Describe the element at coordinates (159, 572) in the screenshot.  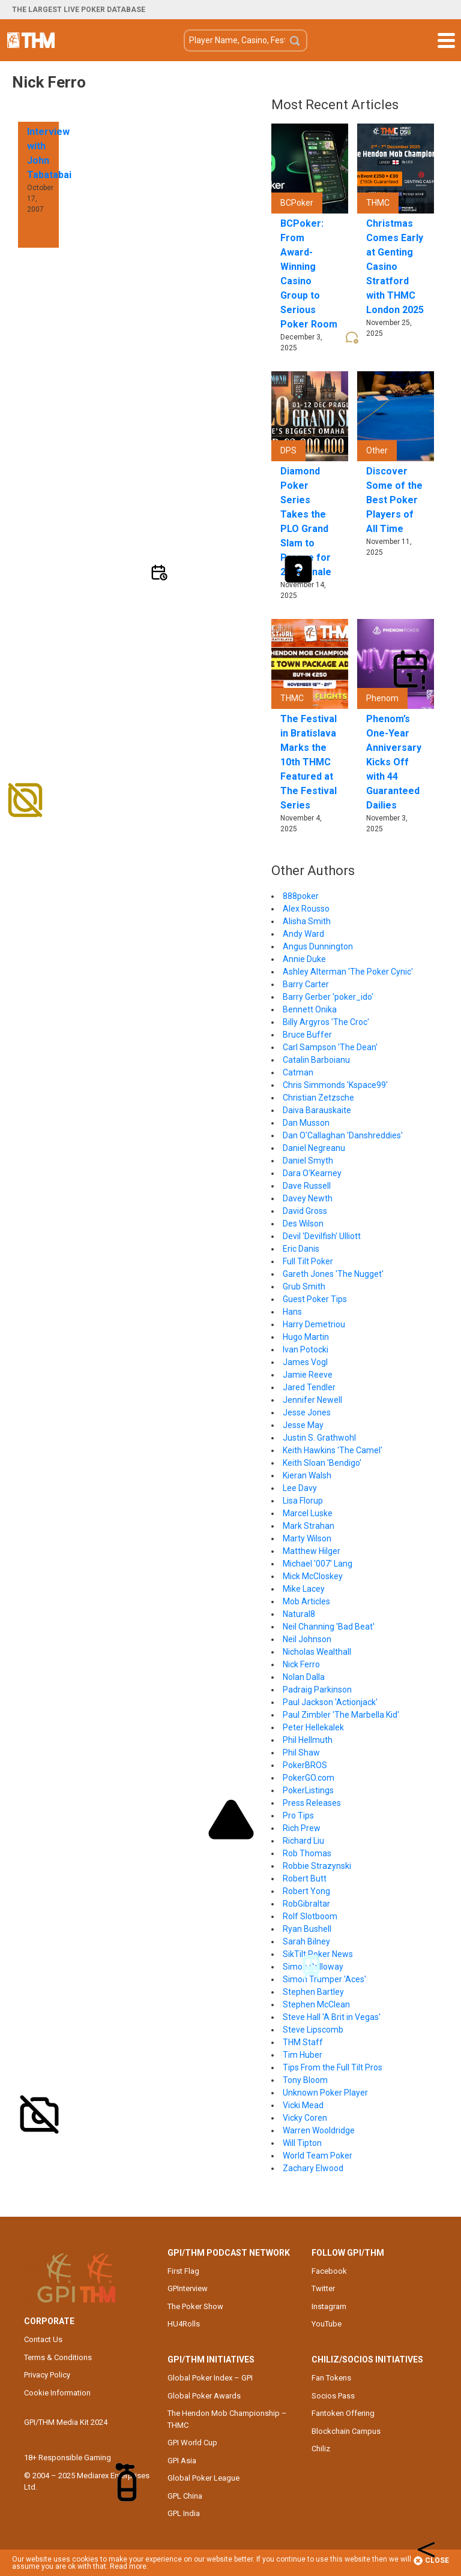
I see `view scheduled events with time details` at that location.